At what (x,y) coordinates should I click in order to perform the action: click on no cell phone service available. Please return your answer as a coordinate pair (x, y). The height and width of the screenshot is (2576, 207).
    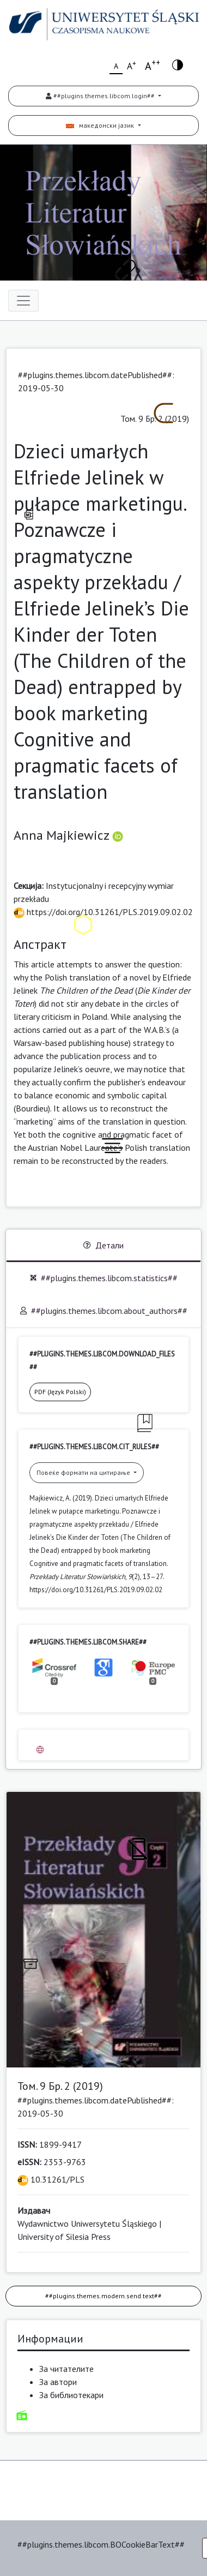
    Looking at the image, I should click on (138, 1849).